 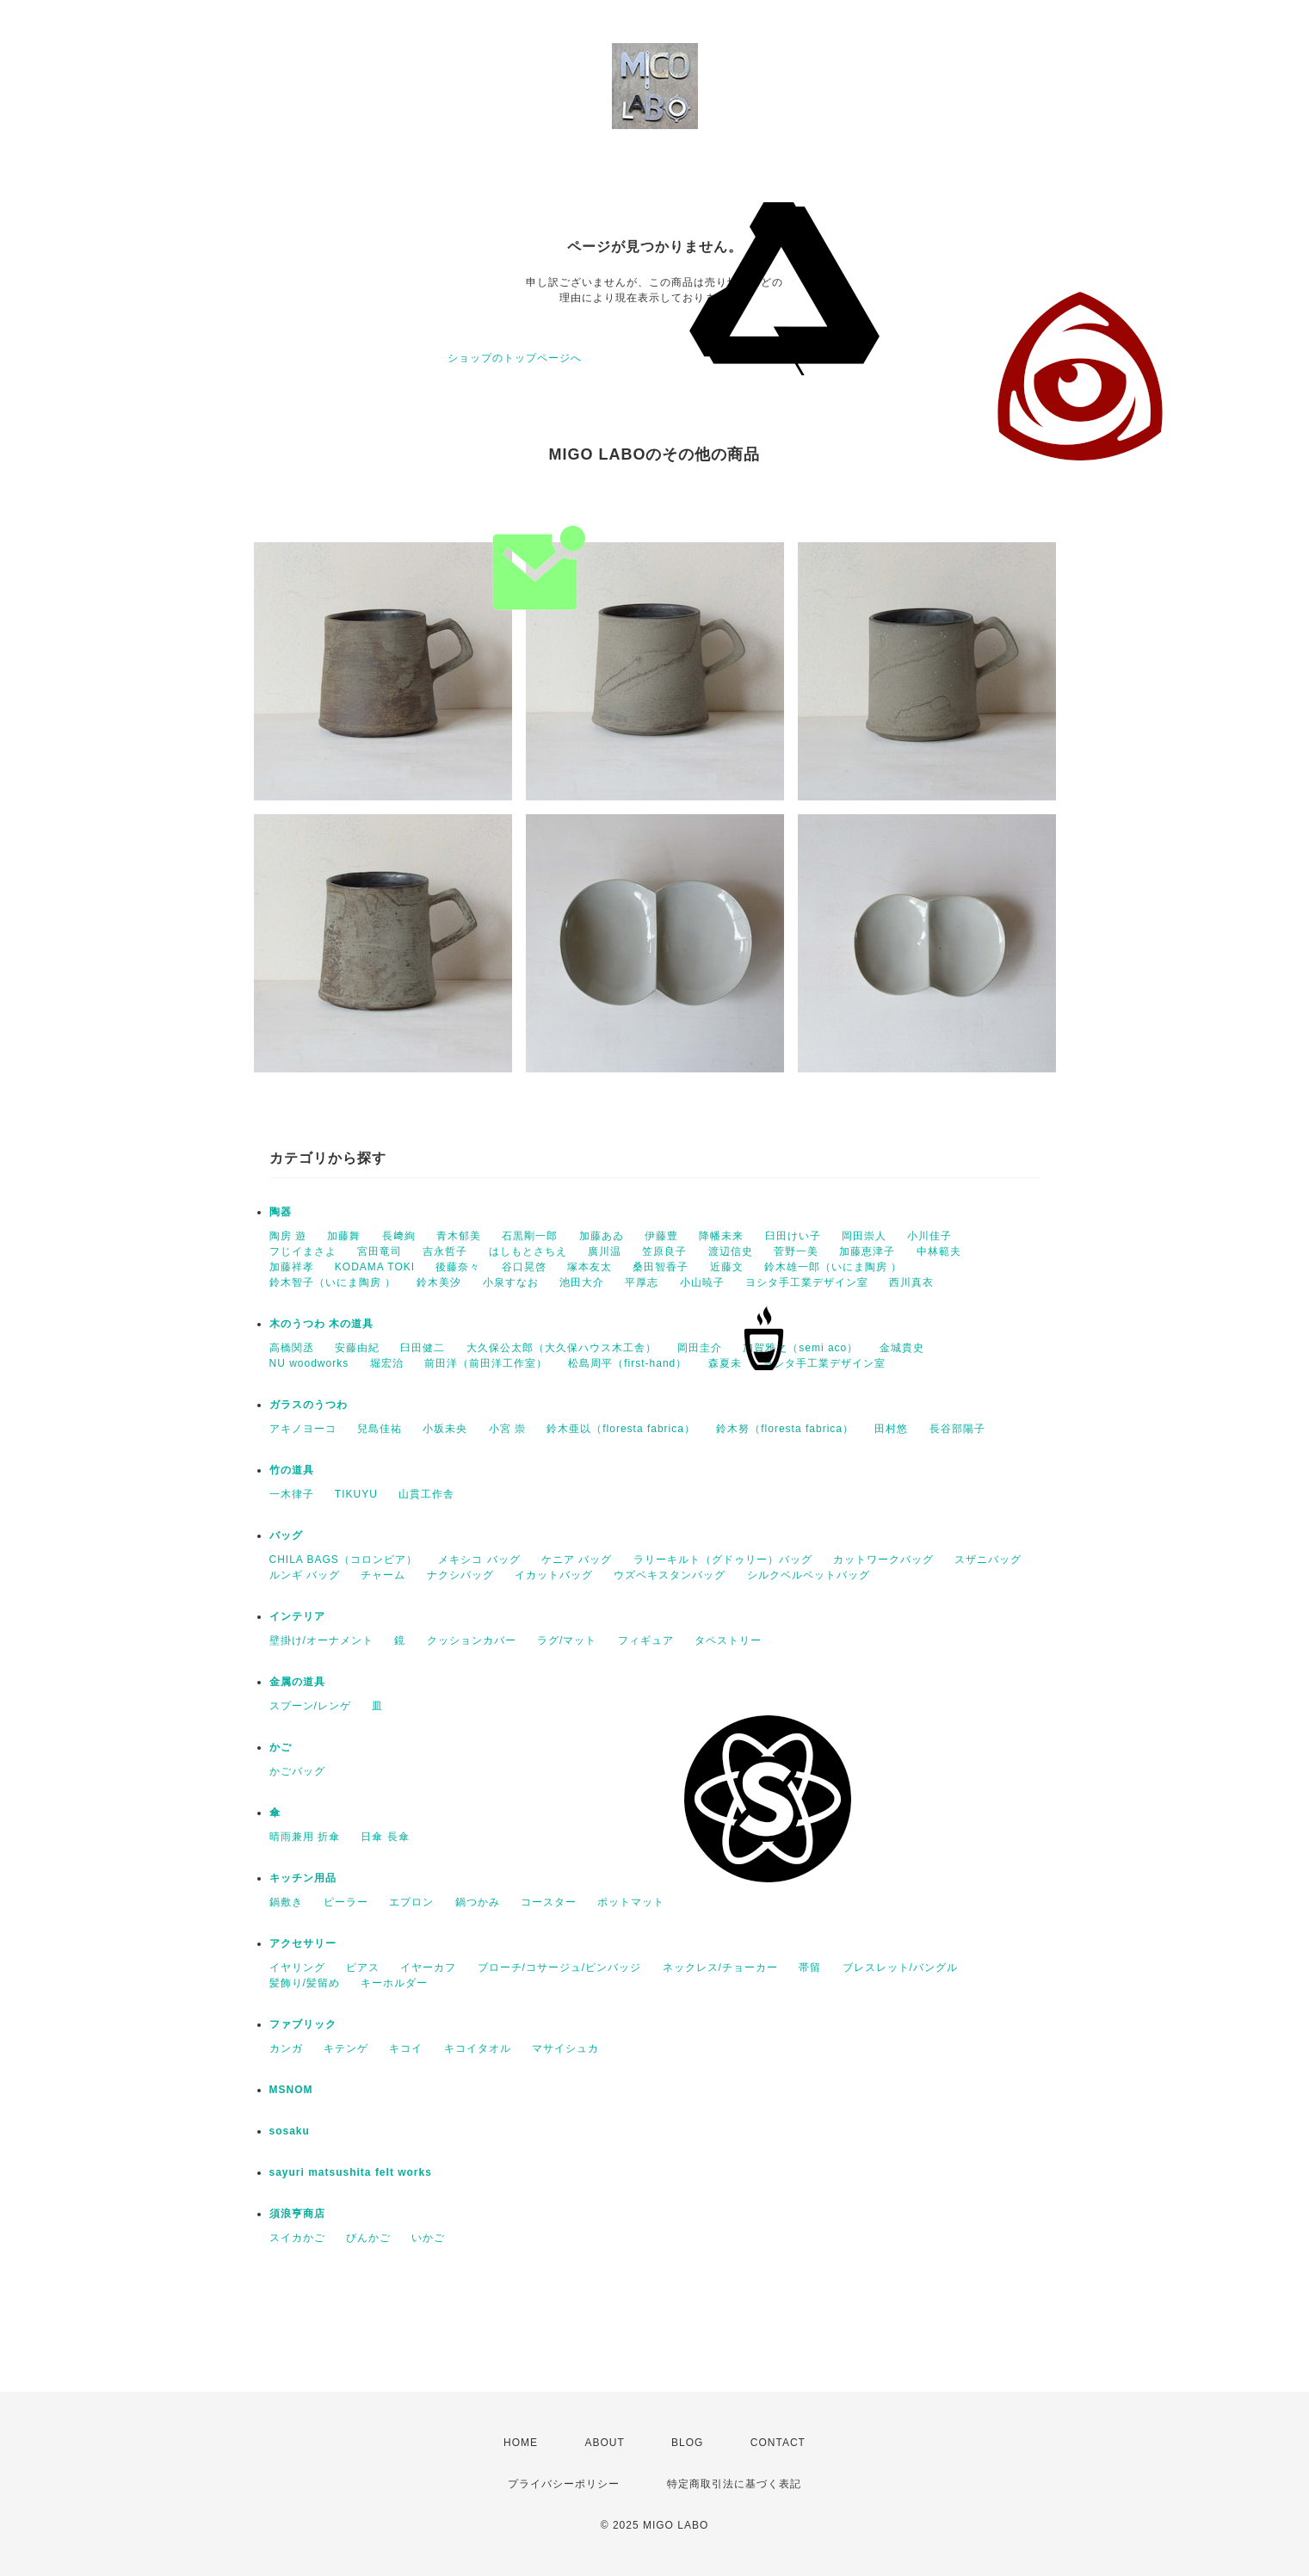 What do you see at coordinates (768, 1799) in the screenshot?
I see `semantic ui react library logo` at bounding box center [768, 1799].